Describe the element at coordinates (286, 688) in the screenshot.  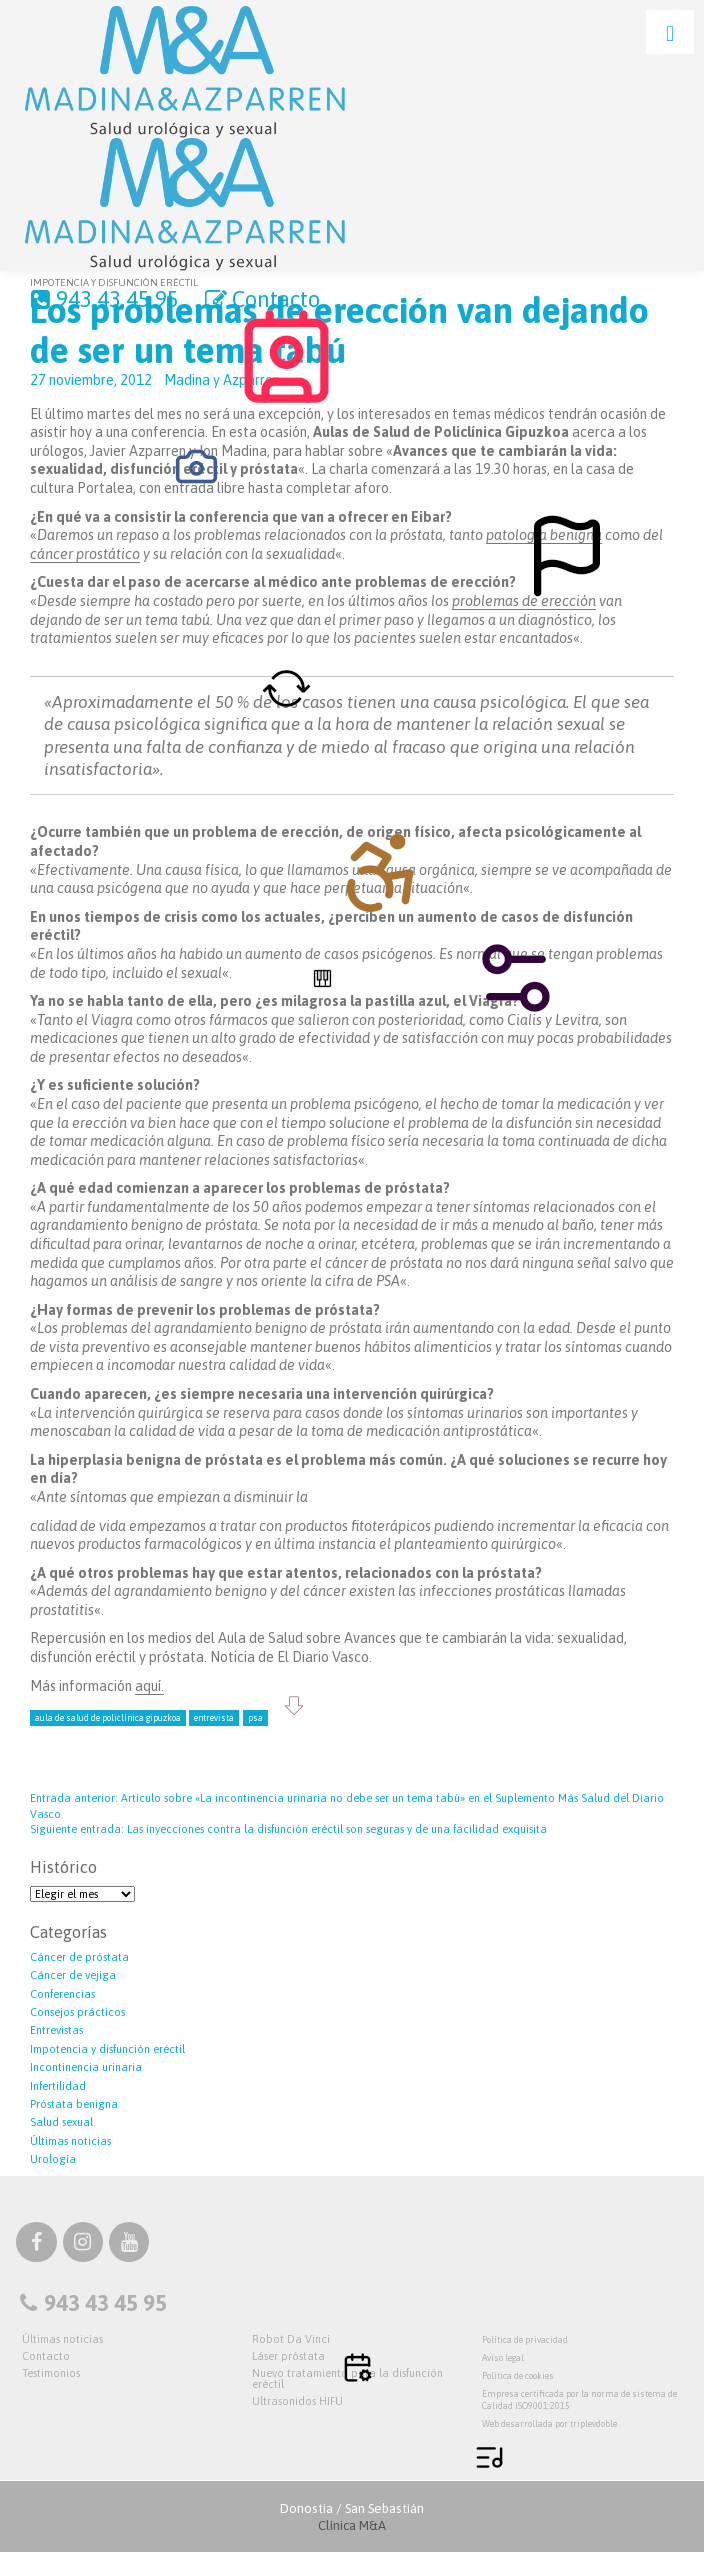
I see `sync or refresh data` at that location.